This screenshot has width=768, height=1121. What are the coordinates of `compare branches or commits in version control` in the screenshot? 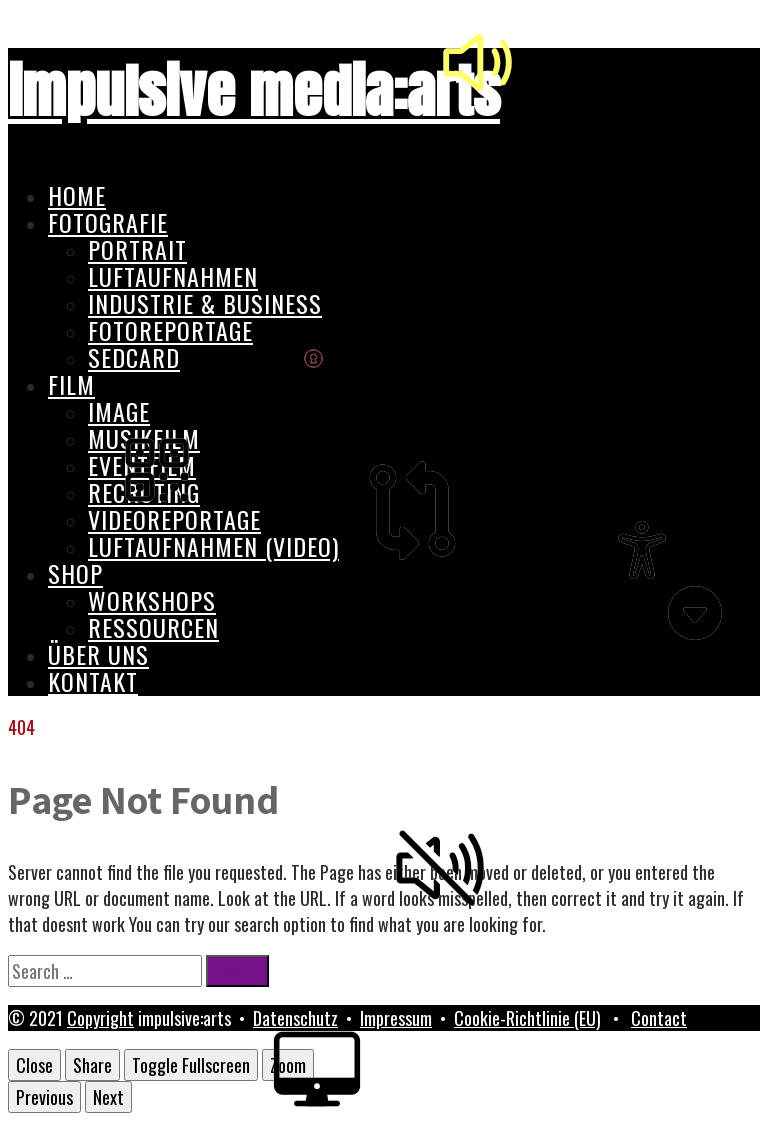 It's located at (412, 510).